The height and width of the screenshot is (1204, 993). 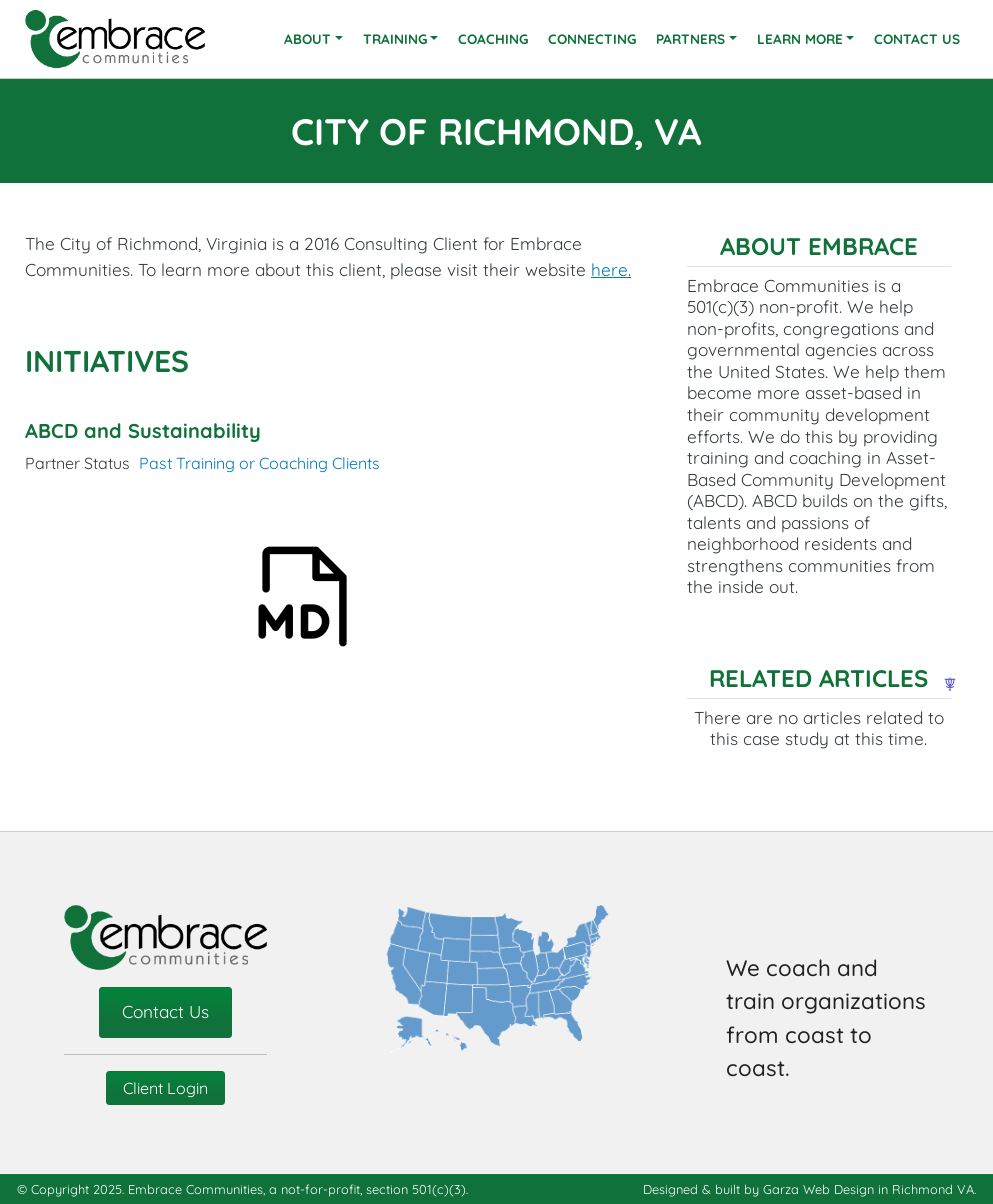 I want to click on open a markdown file, so click(x=304, y=596).